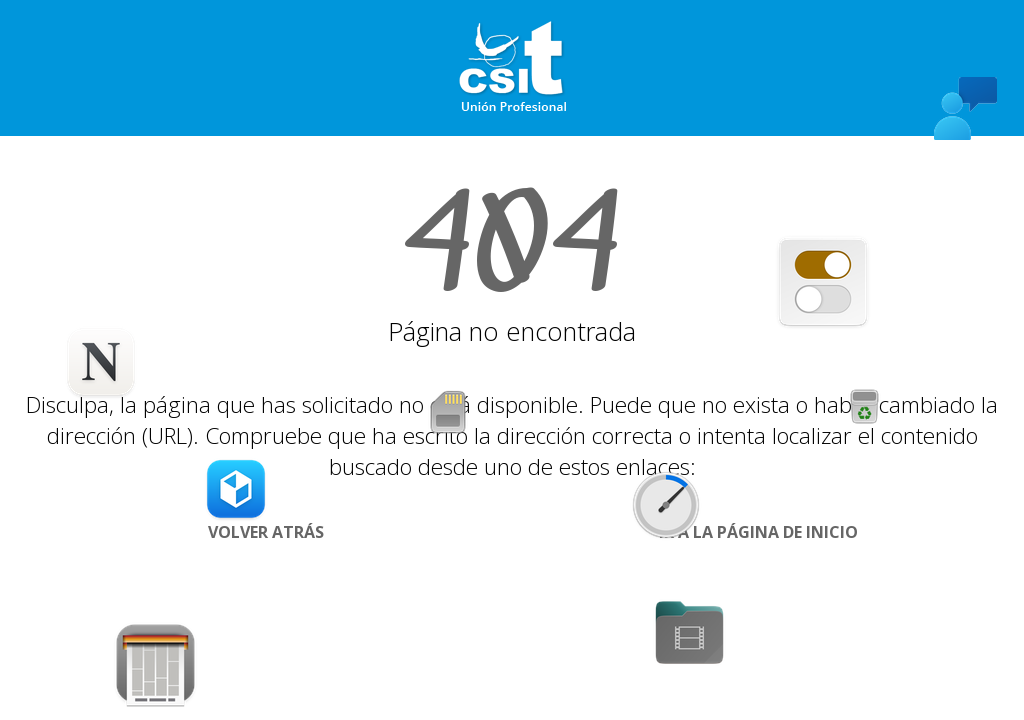 The height and width of the screenshot is (720, 1024). Describe the element at coordinates (823, 282) in the screenshot. I see `open unity tweak tool settings` at that location.